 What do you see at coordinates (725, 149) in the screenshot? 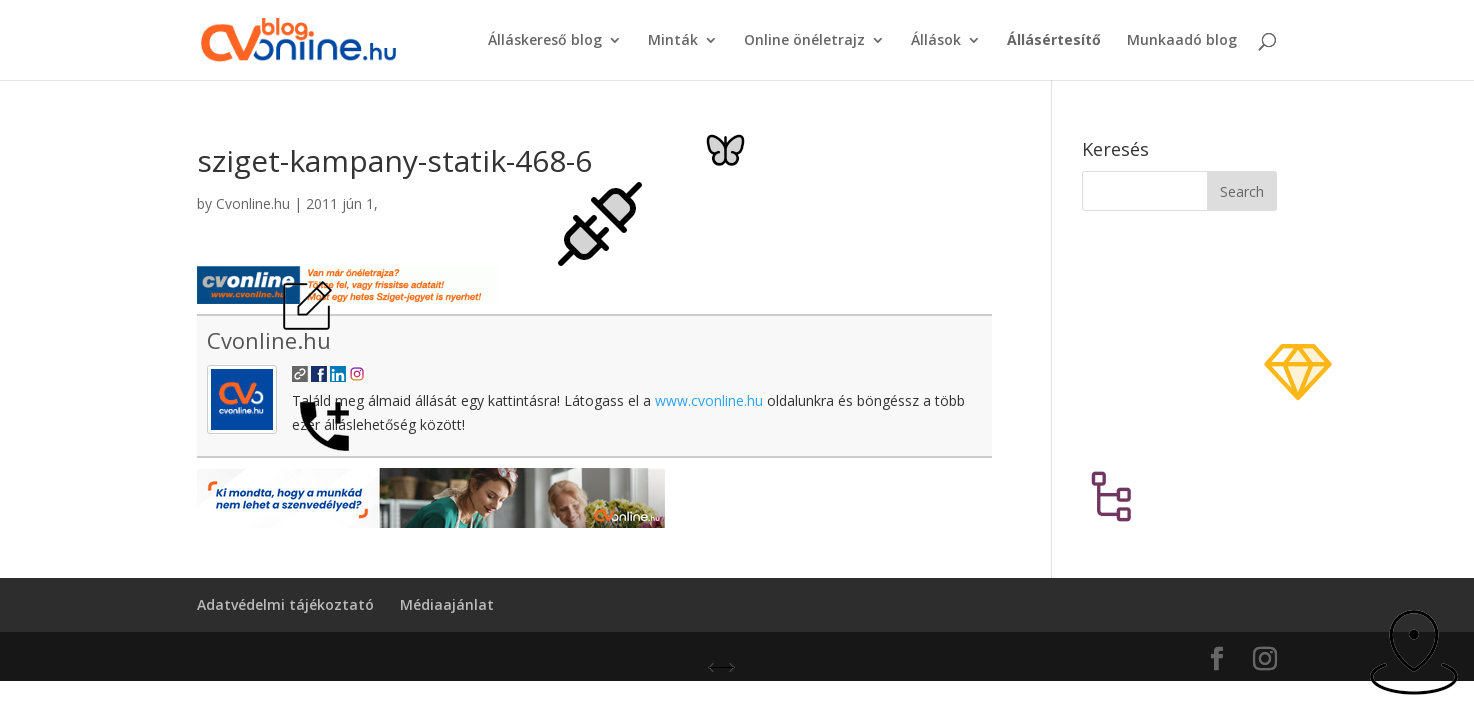
I see `indicates a transformation or metamorphosis feature` at bounding box center [725, 149].